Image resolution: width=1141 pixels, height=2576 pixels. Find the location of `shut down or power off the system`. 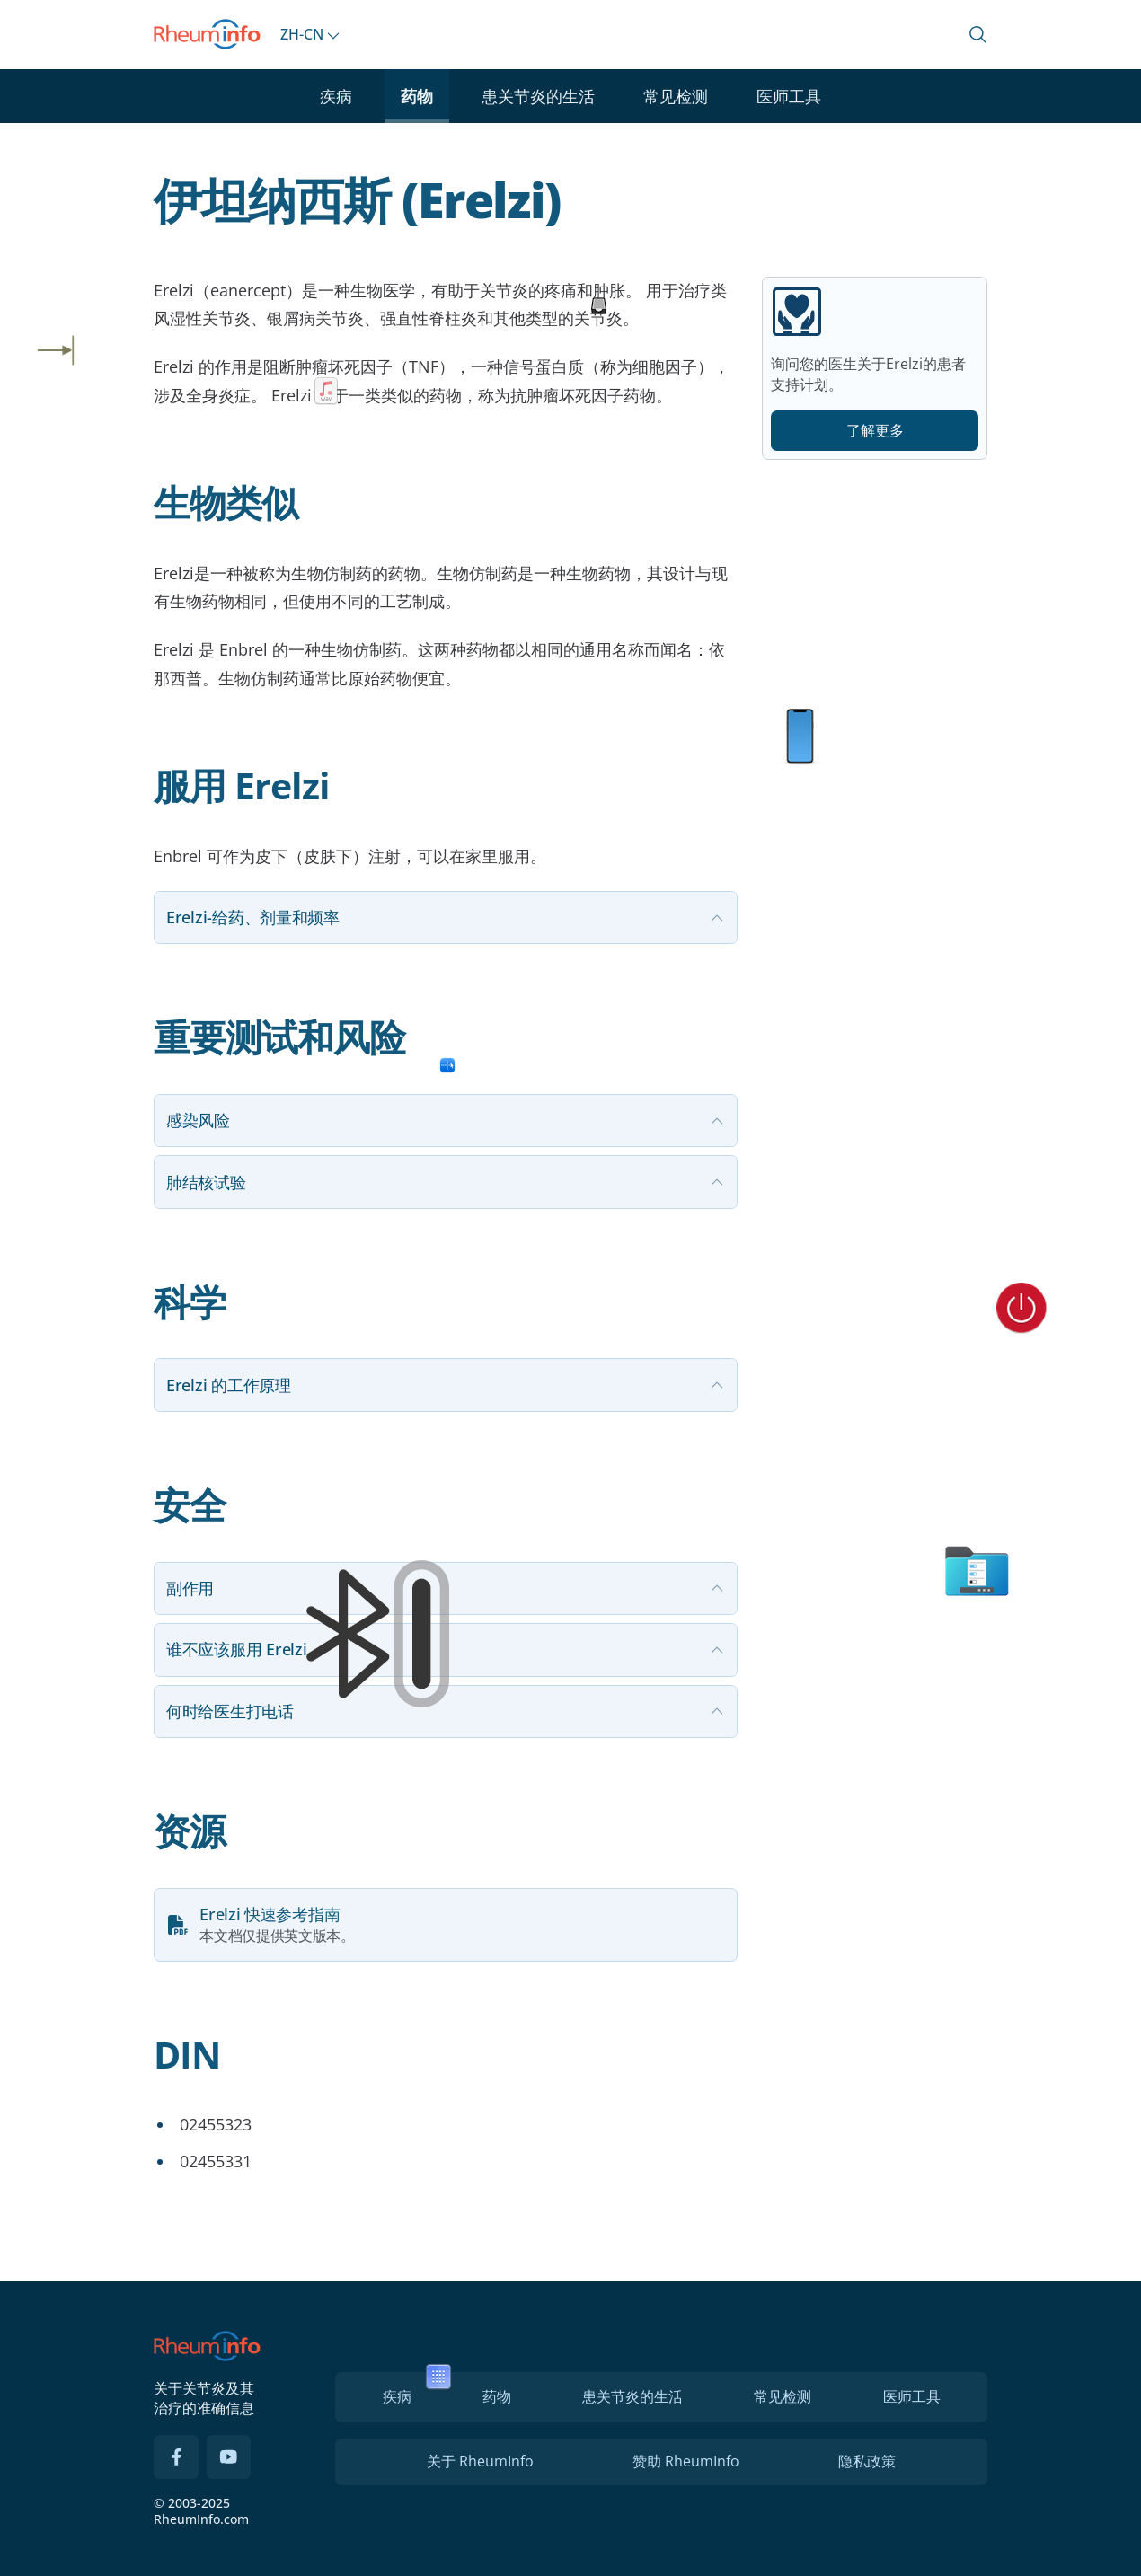

shut down or power off the system is located at coordinates (1022, 1309).